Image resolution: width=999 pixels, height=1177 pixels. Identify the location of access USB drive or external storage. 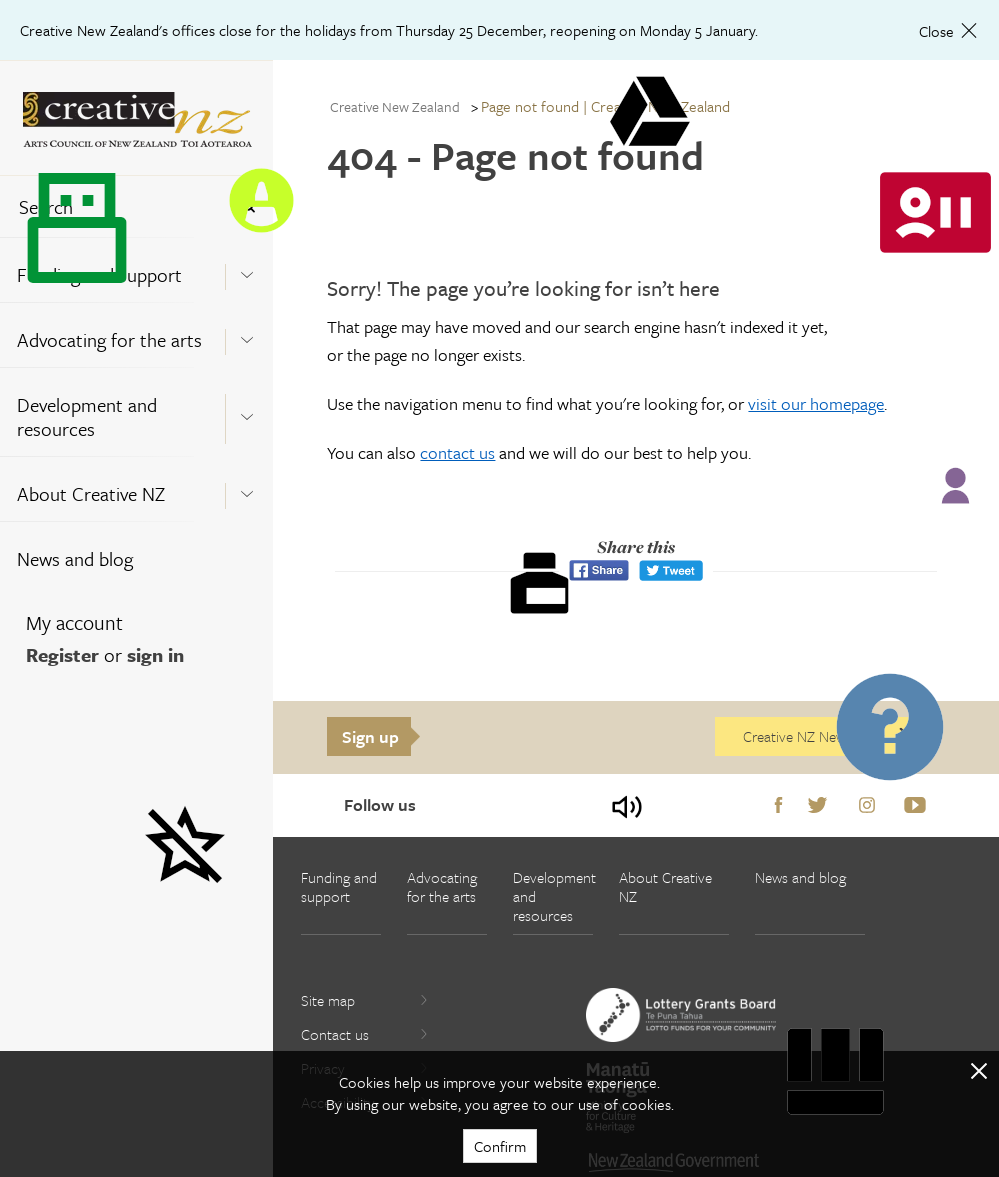
(77, 228).